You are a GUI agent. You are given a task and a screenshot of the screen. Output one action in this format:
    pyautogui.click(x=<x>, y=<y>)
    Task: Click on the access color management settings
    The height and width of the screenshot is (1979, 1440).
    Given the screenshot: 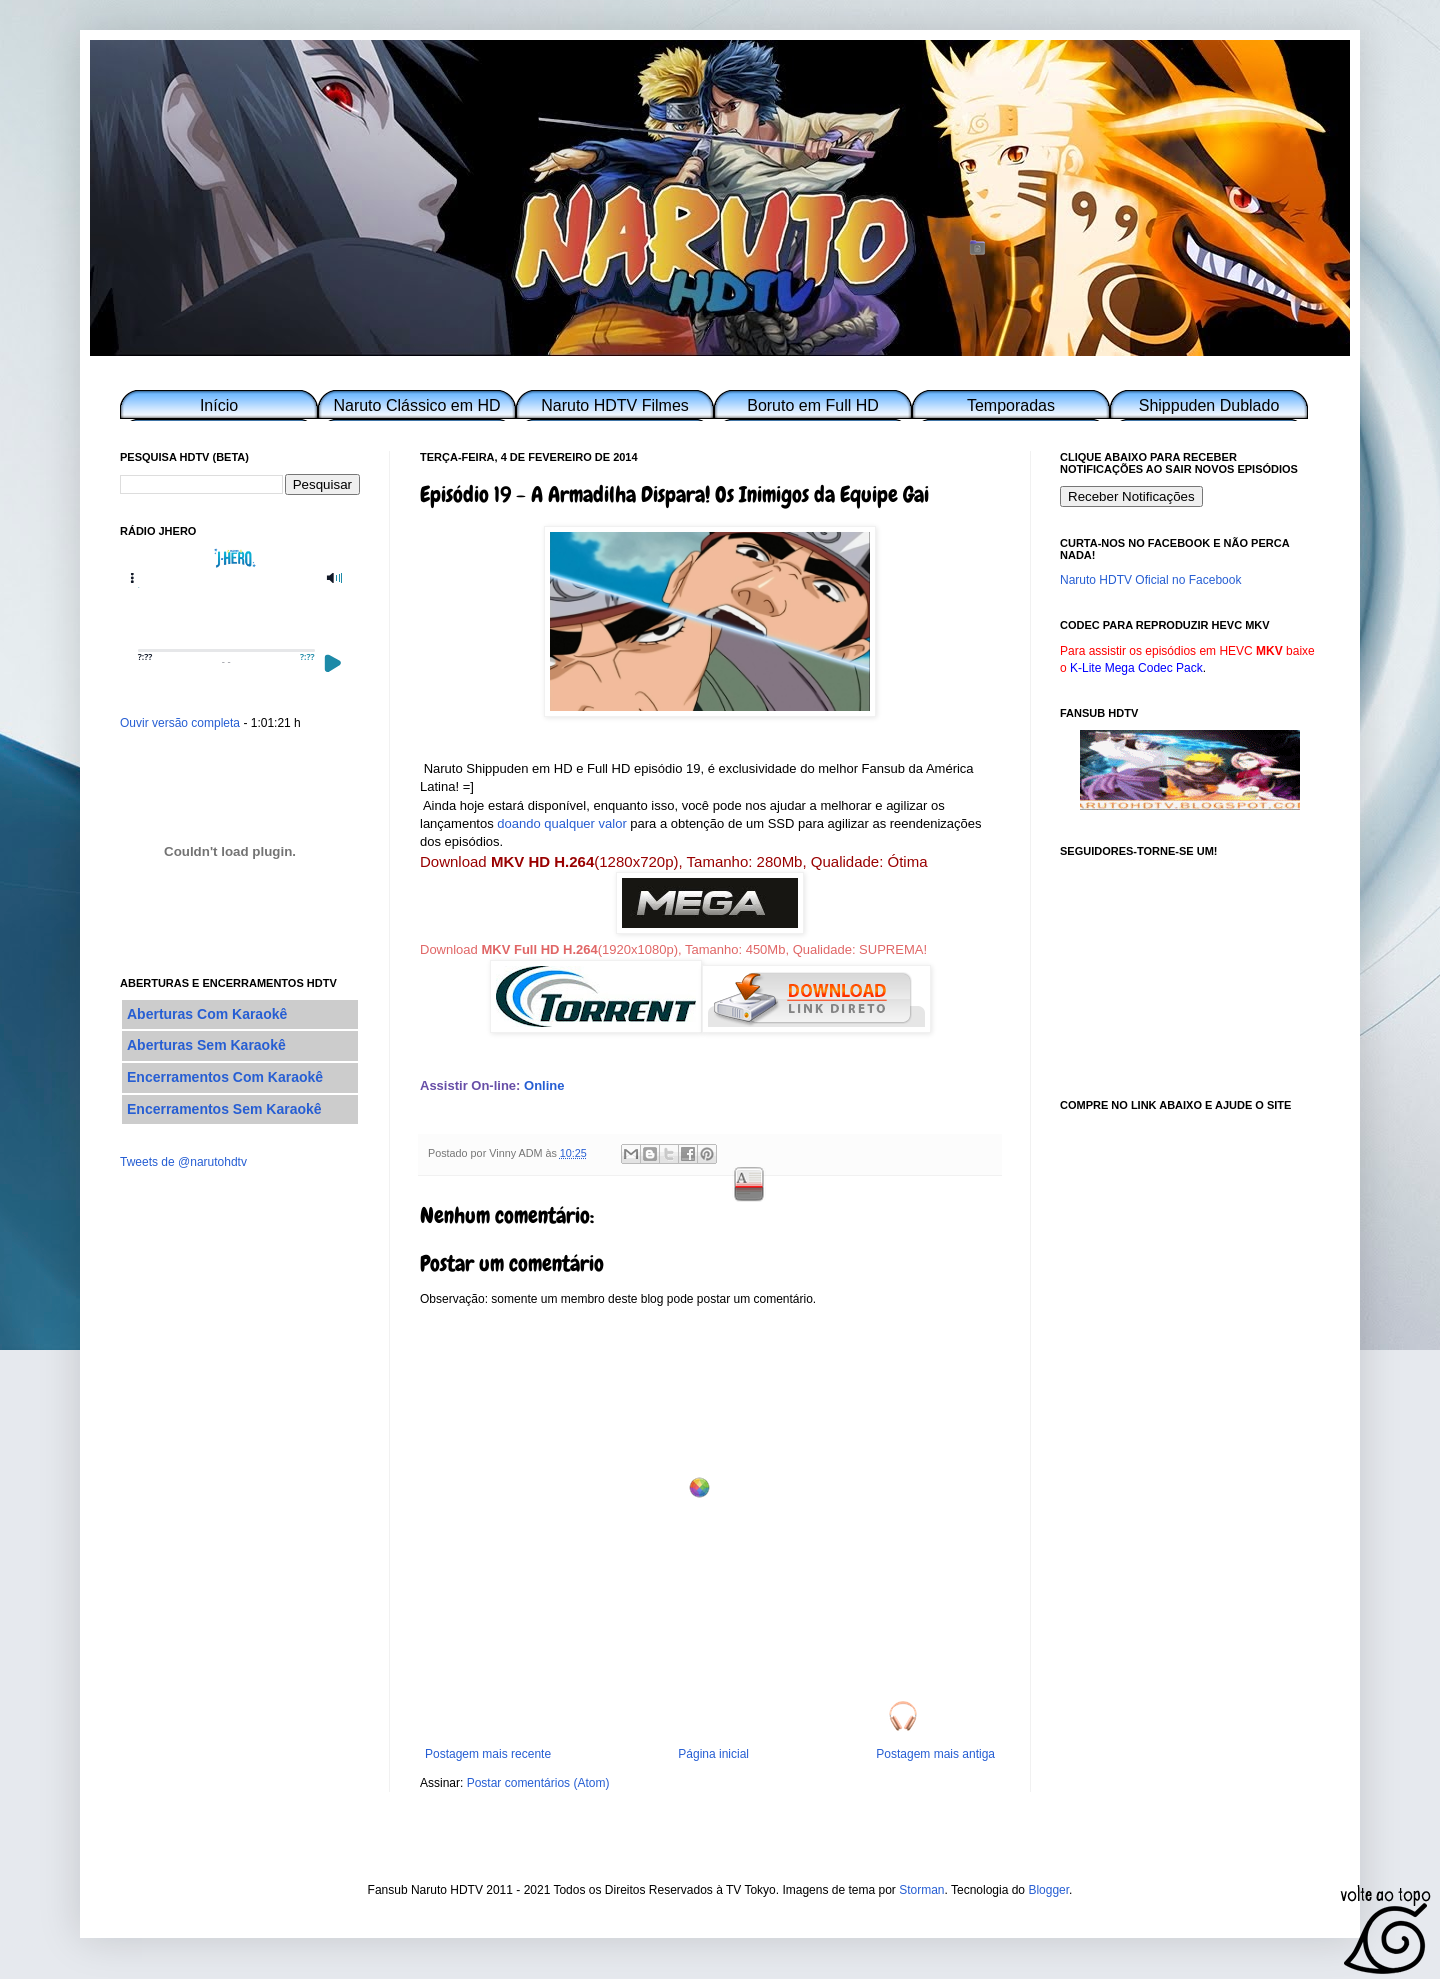 What is the action you would take?
    pyautogui.click(x=699, y=1487)
    